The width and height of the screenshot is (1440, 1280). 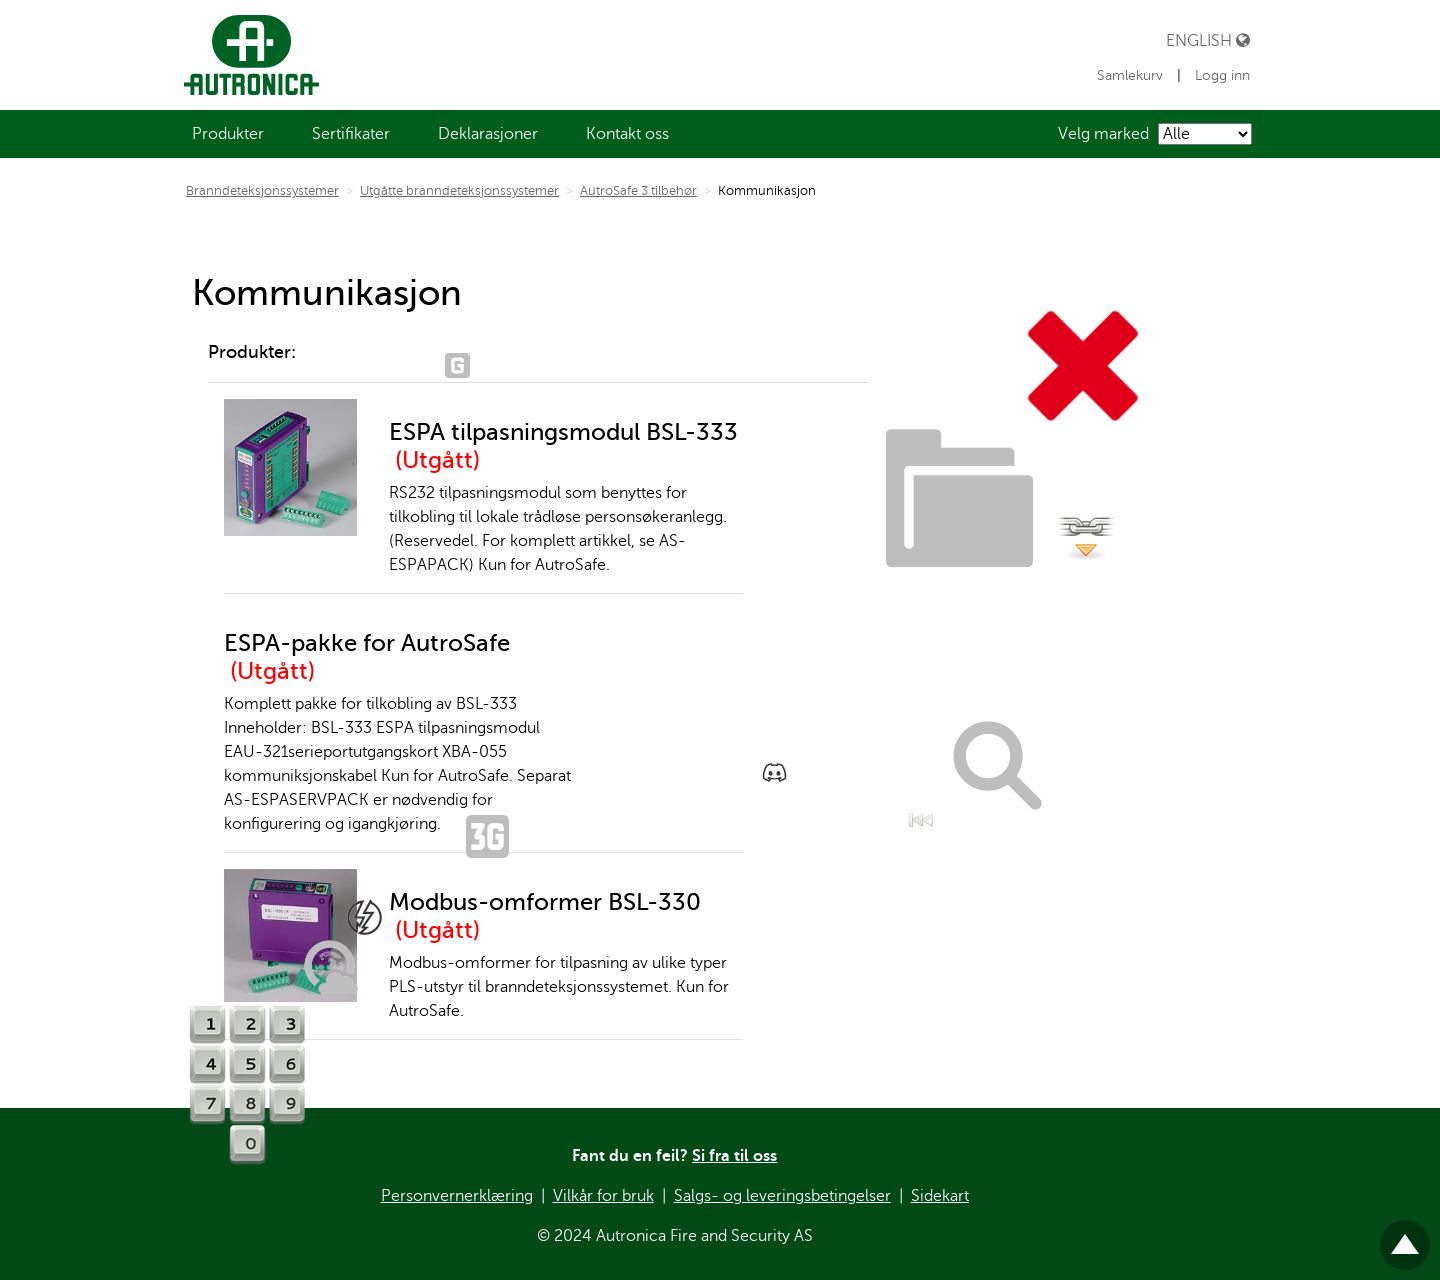 I want to click on indicates GPRS mobile data connection, so click(x=457, y=365).